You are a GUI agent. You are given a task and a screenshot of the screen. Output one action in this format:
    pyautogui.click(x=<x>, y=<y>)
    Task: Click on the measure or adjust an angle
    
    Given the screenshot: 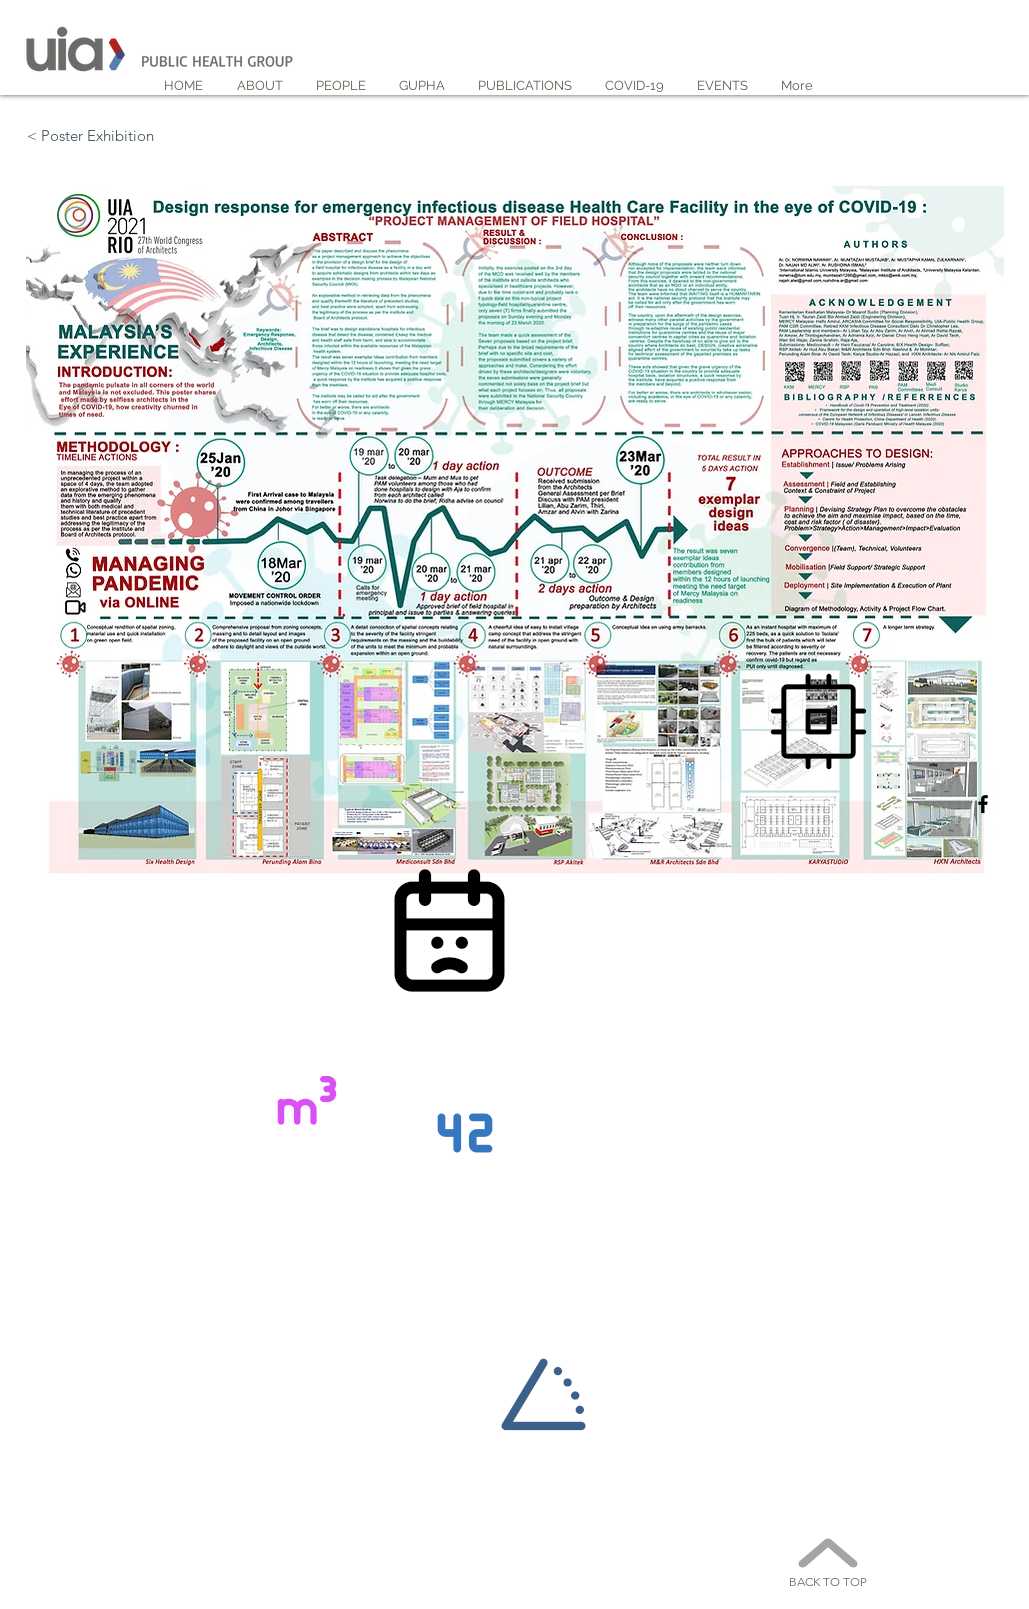 What is the action you would take?
    pyautogui.click(x=543, y=1396)
    